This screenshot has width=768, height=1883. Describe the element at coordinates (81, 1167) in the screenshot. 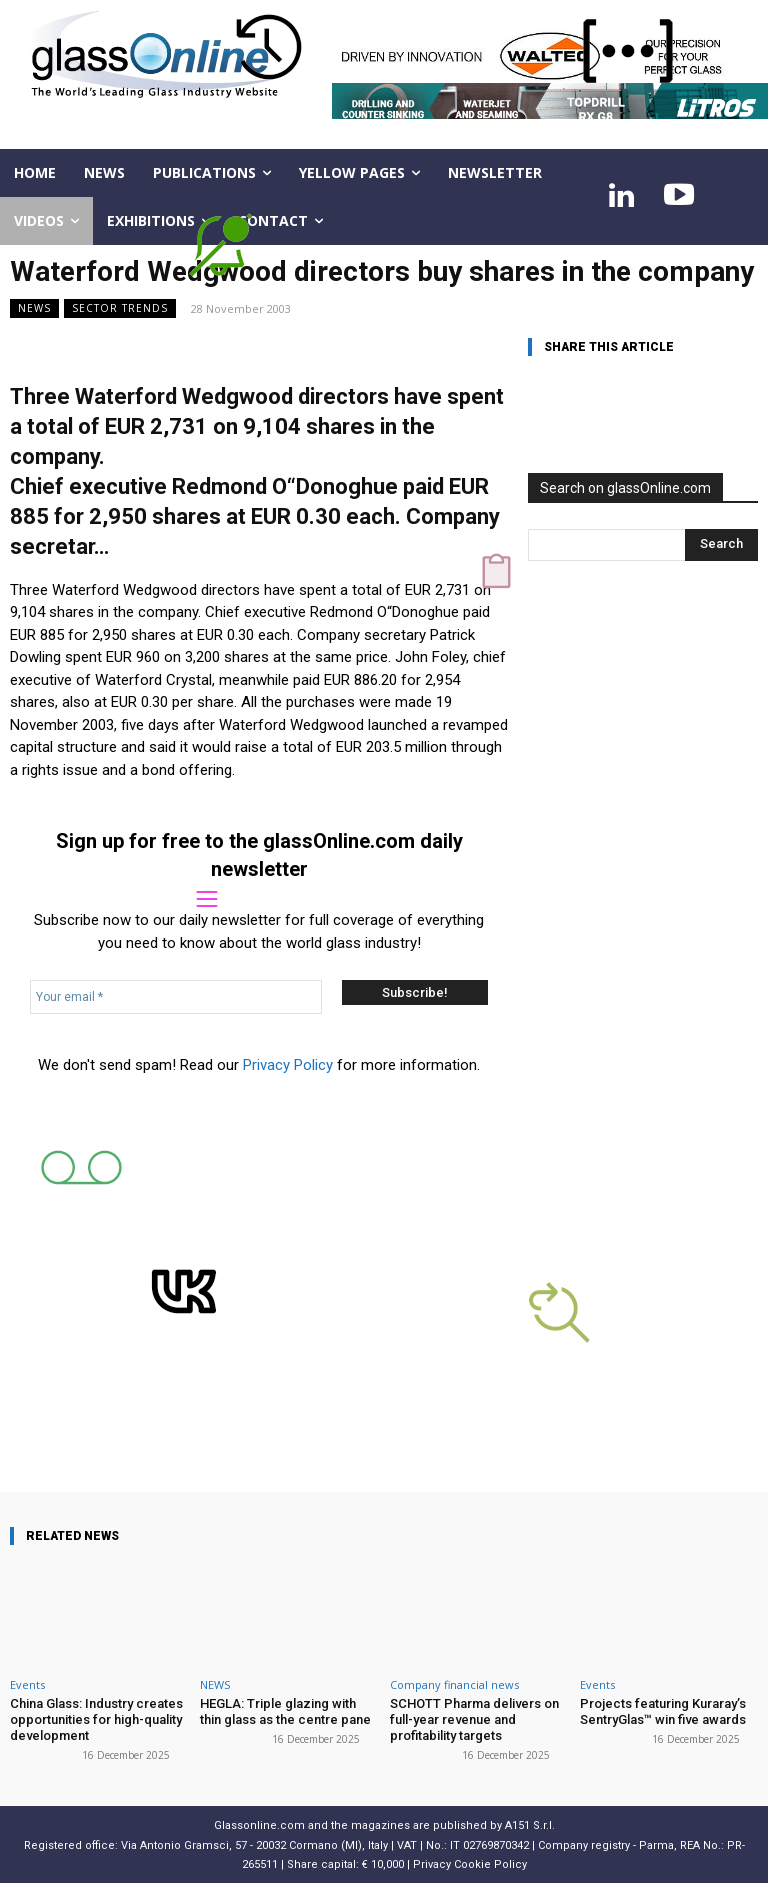

I see `access voicemail messages` at that location.